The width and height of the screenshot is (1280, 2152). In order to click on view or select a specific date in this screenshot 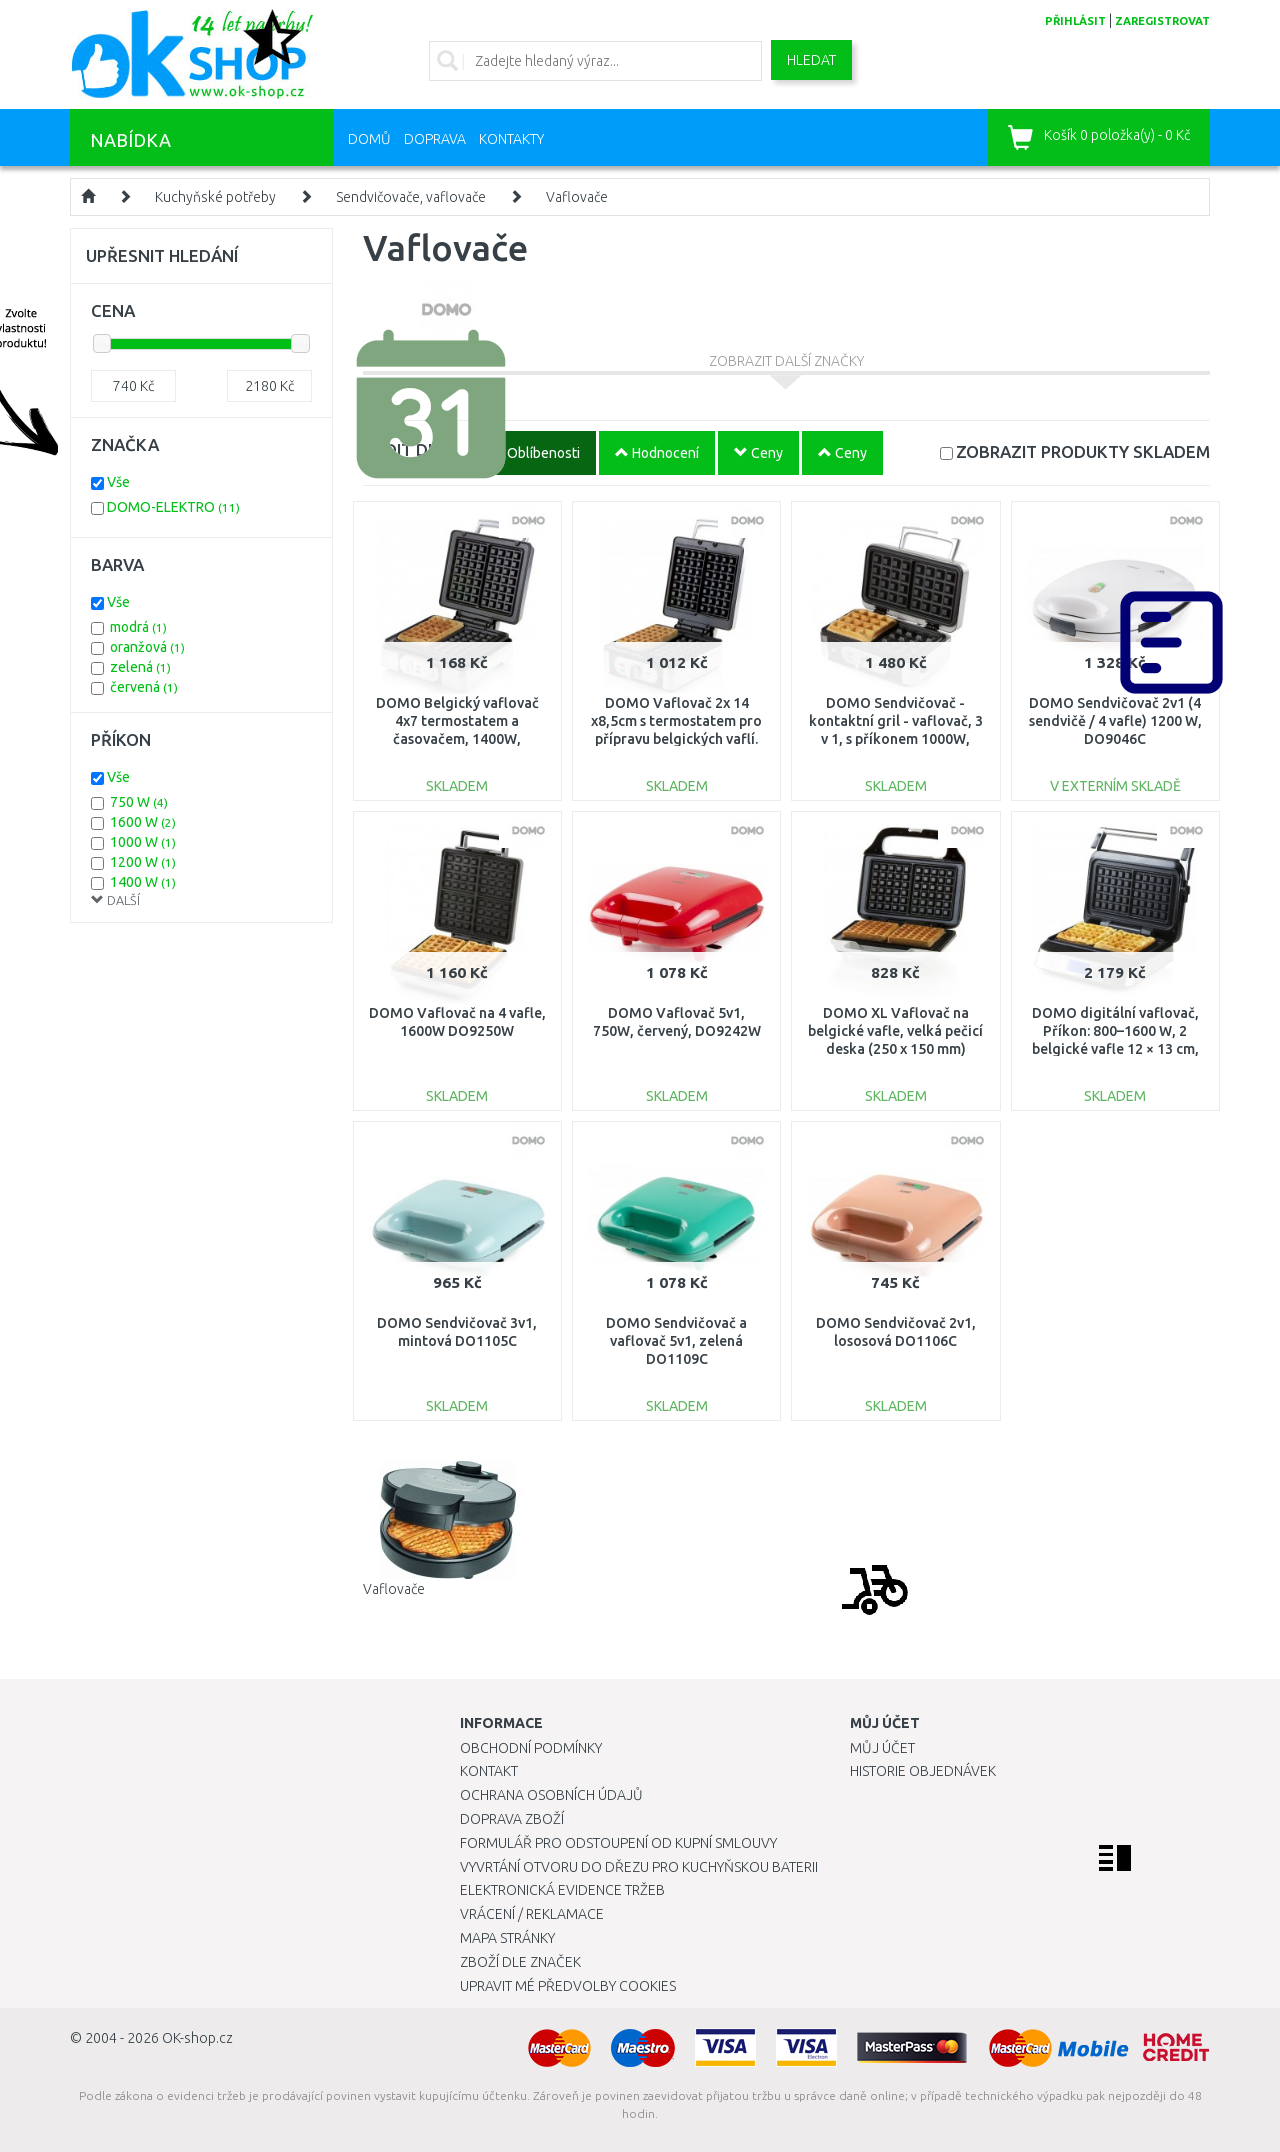, I will do `click(431, 404)`.